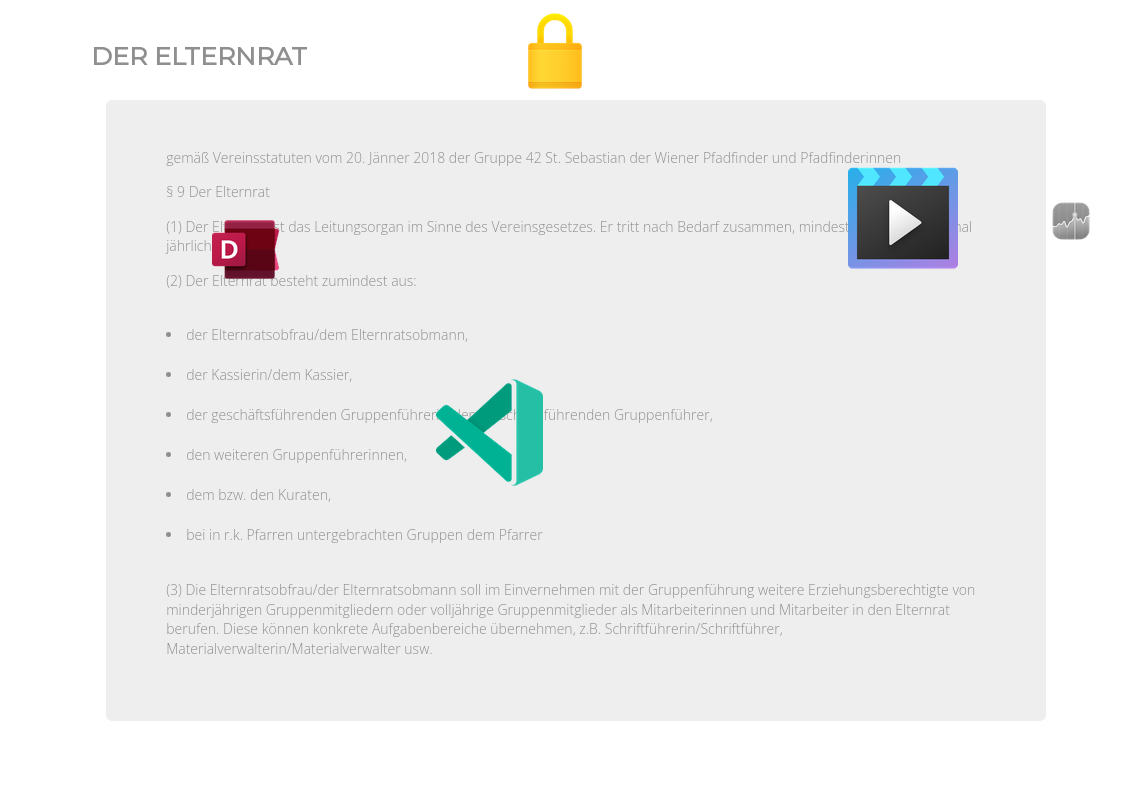 The image size is (1140, 786). Describe the element at coordinates (555, 51) in the screenshot. I see `lock or secure this item` at that location.